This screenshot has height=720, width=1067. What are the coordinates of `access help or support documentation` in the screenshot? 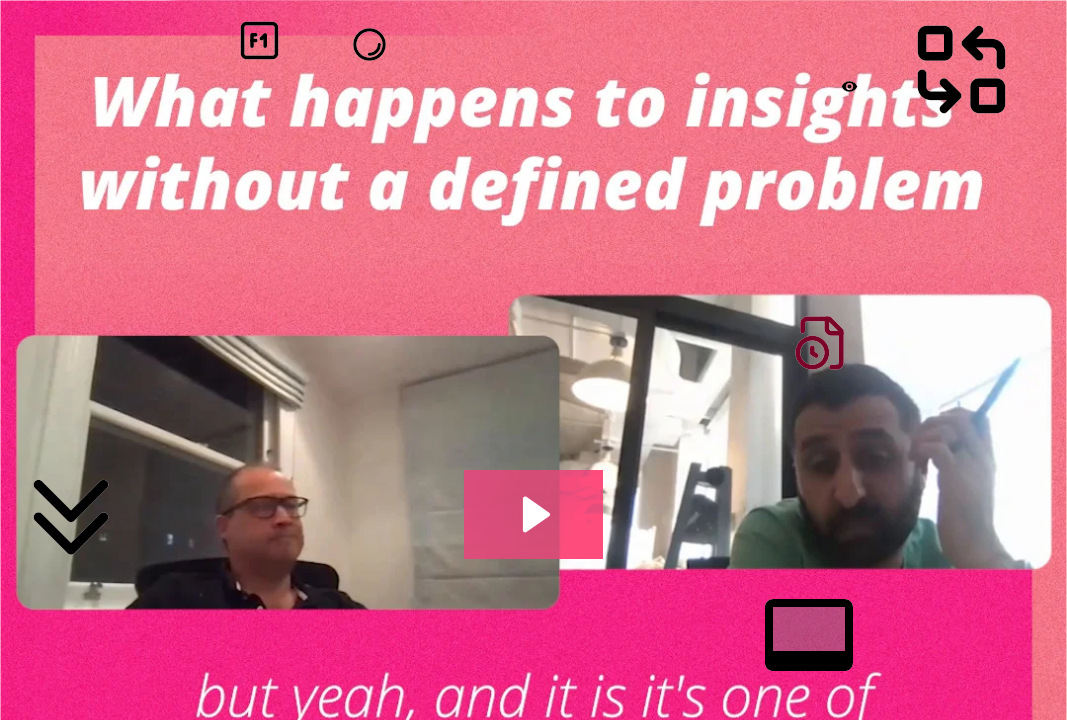 It's located at (259, 40).